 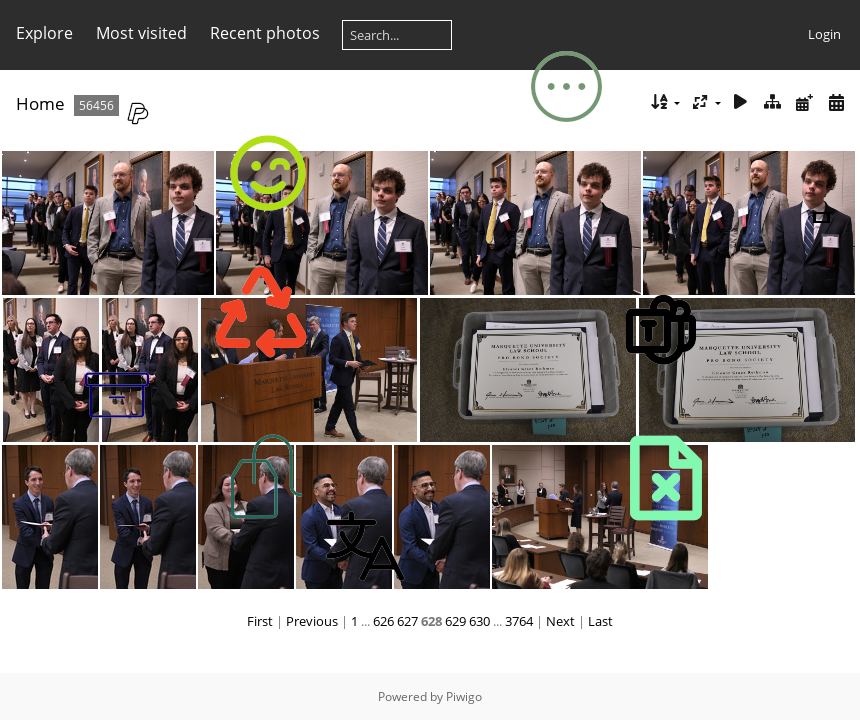 I want to click on recycle or move item to trash, so click(x=261, y=312).